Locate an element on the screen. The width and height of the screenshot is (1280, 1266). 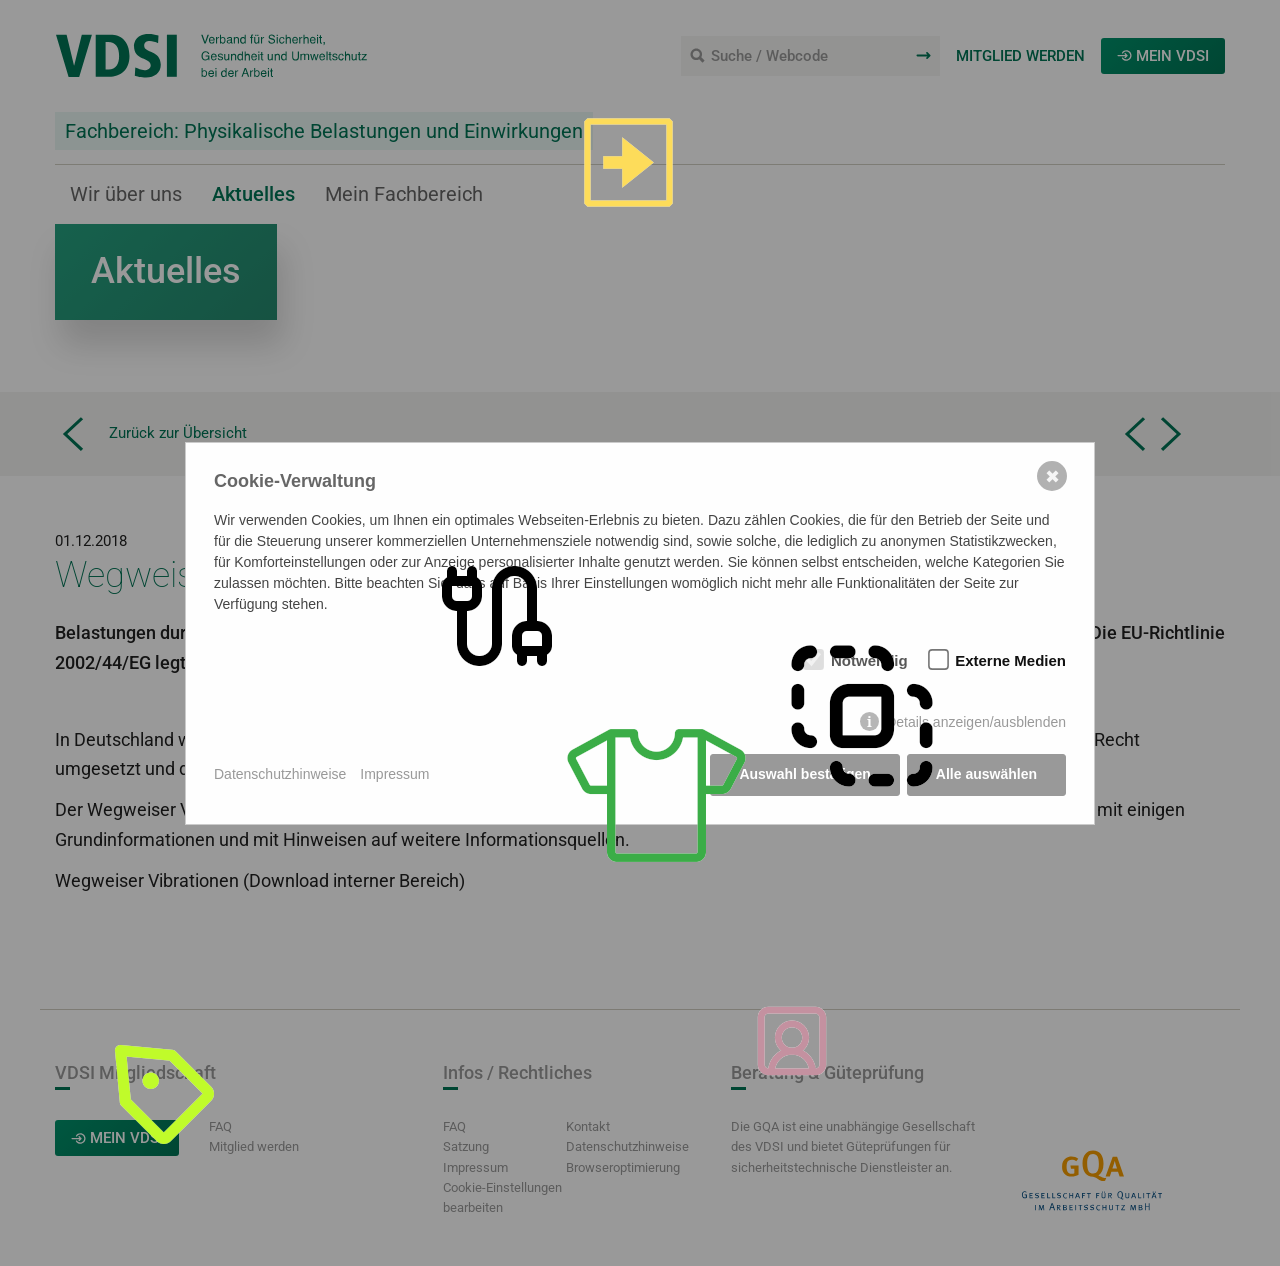
view or manage tags is located at coordinates (159, 1089).